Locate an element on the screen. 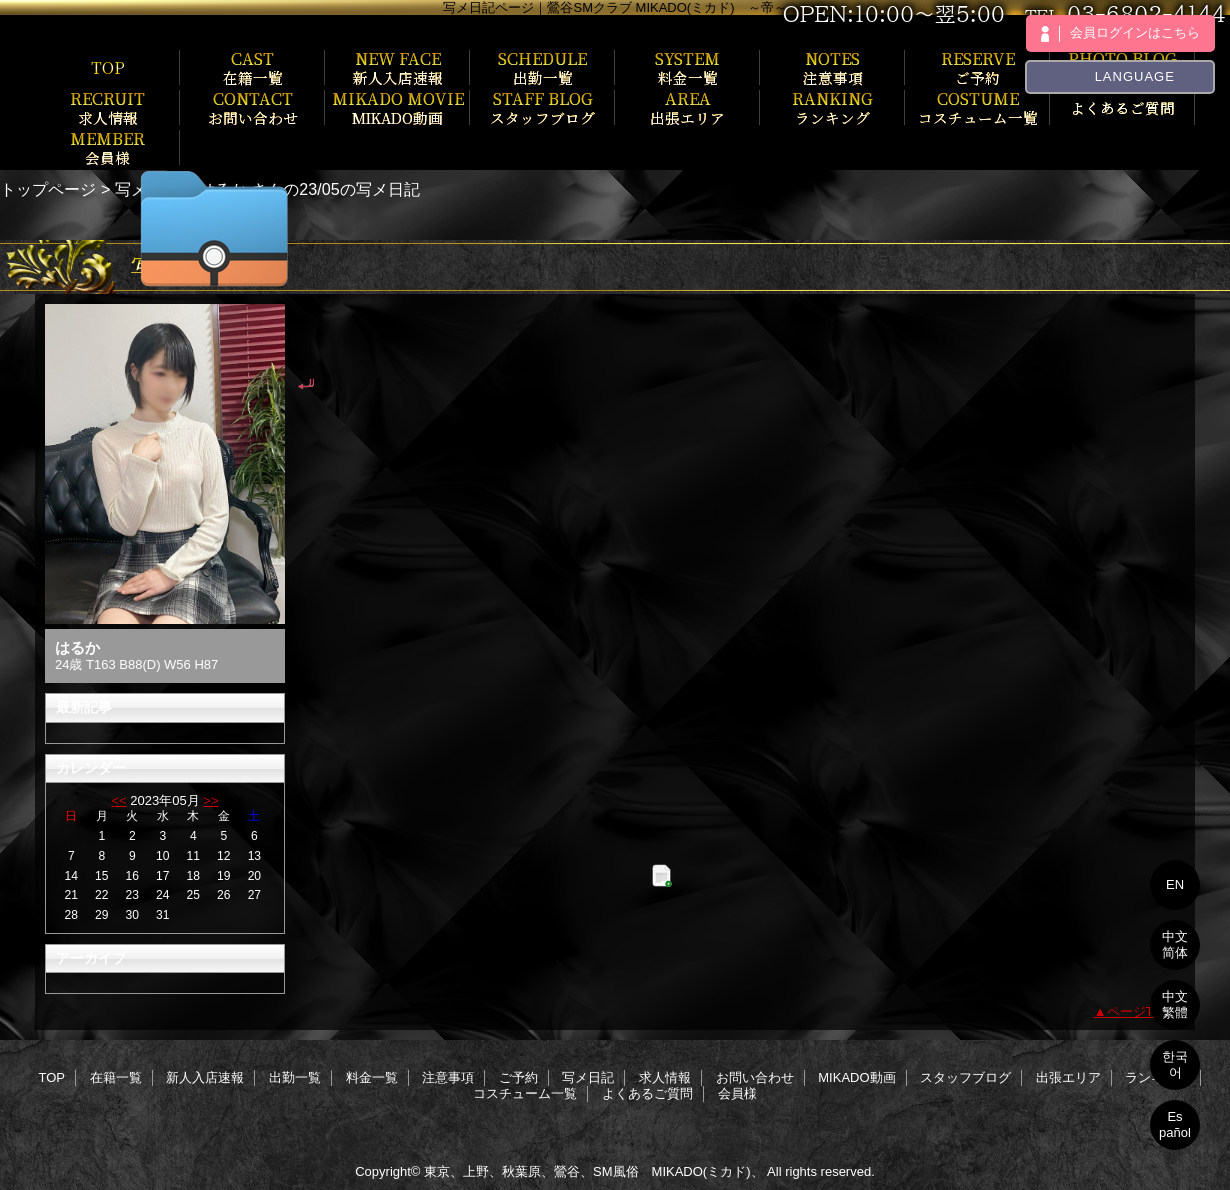 The image size is (1230, 1190). reply to all recipients in an email thread is located at coordinates (306, 383).